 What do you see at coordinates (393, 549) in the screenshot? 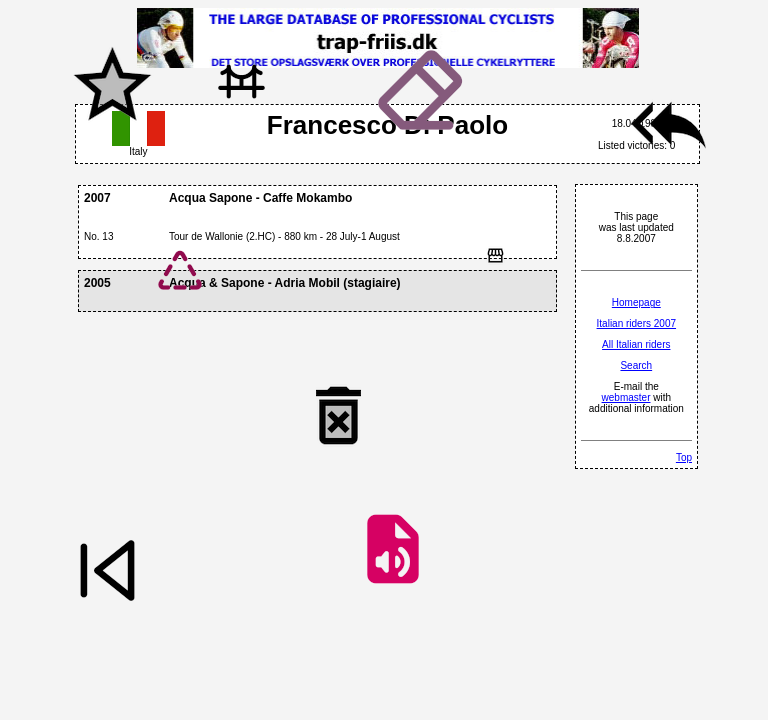
I see `open an audio file` at bounding box center [393, 549].